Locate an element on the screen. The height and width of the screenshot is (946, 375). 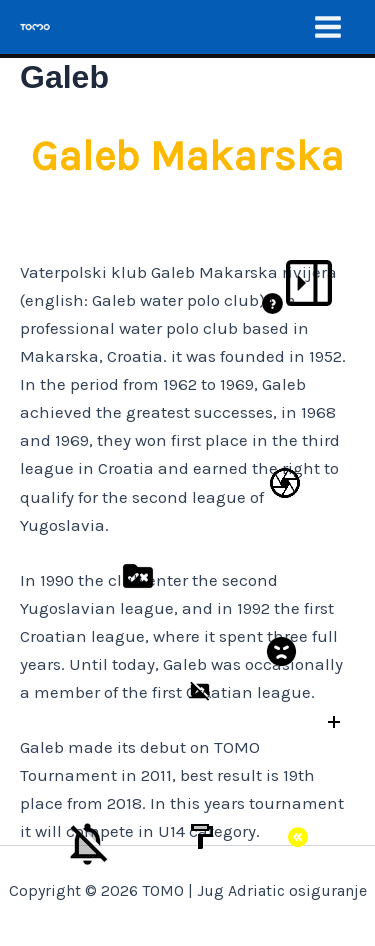
stop sharing your screen is located at coordinates (200, 691).